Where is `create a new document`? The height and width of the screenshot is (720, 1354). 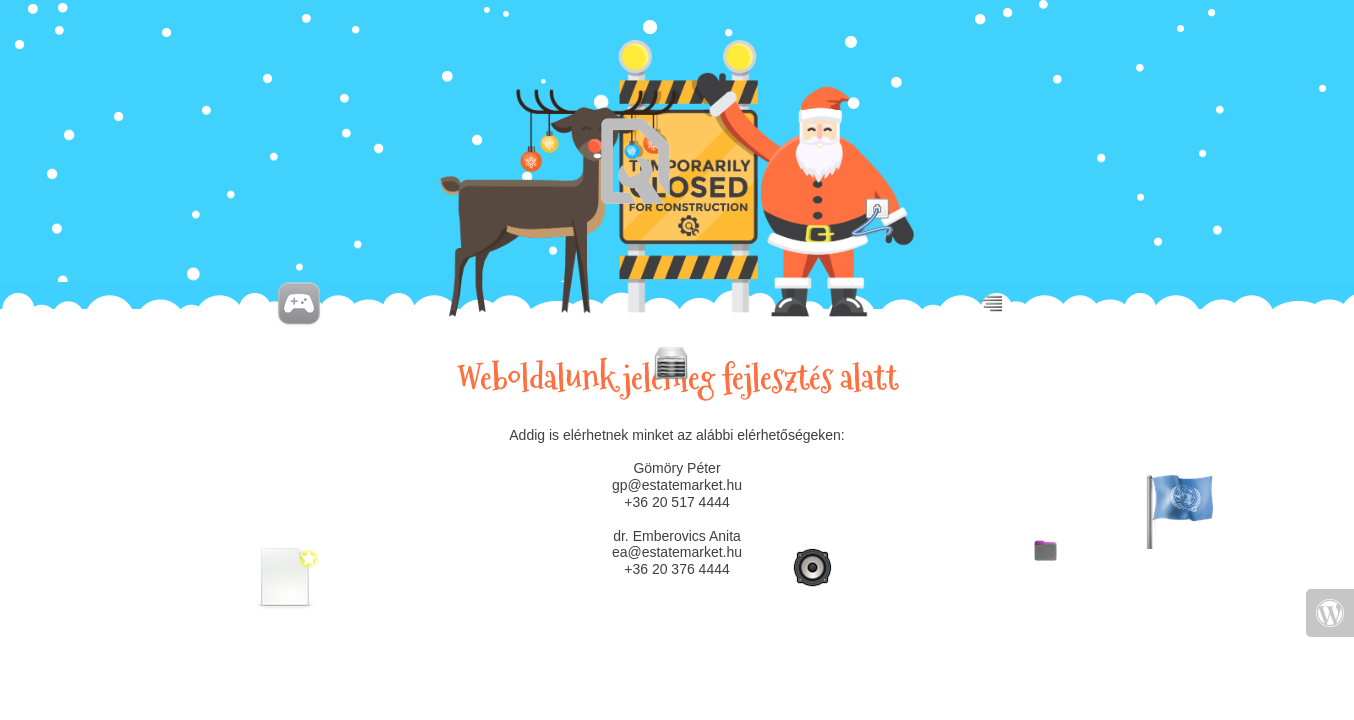
create a new document is located at coordinates (289, 577).